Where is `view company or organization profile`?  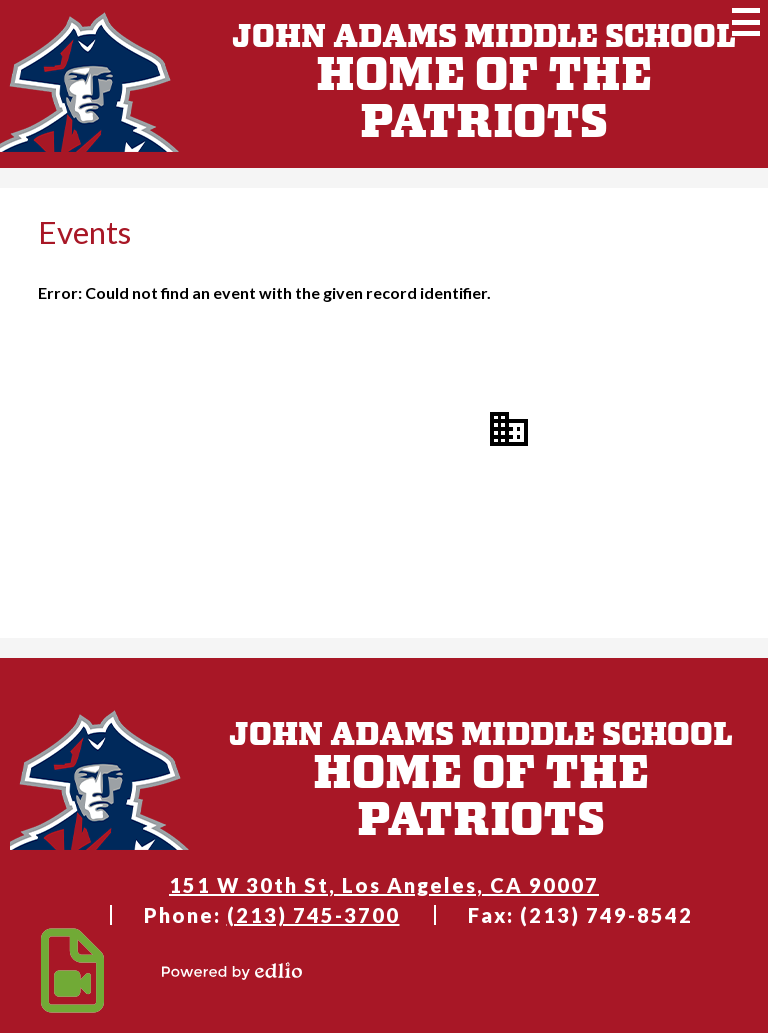 view company or organization profile is located at coordinates (509, 429).